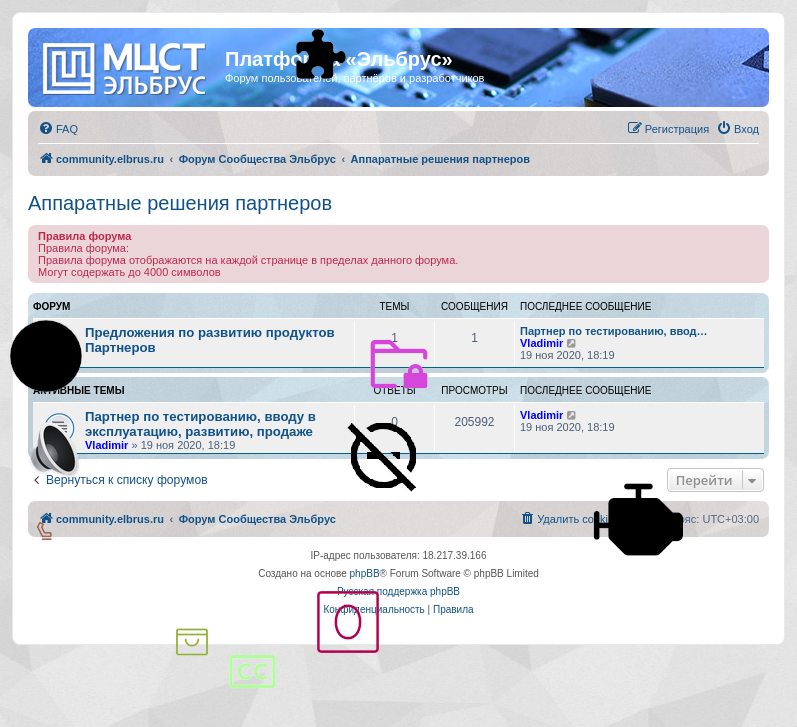 This screenshot has width=797, height=727. What do you see at coordinates (321, 54) in the screenshot?
I see `access plugins or extensions` at bounding box center [321, 54].